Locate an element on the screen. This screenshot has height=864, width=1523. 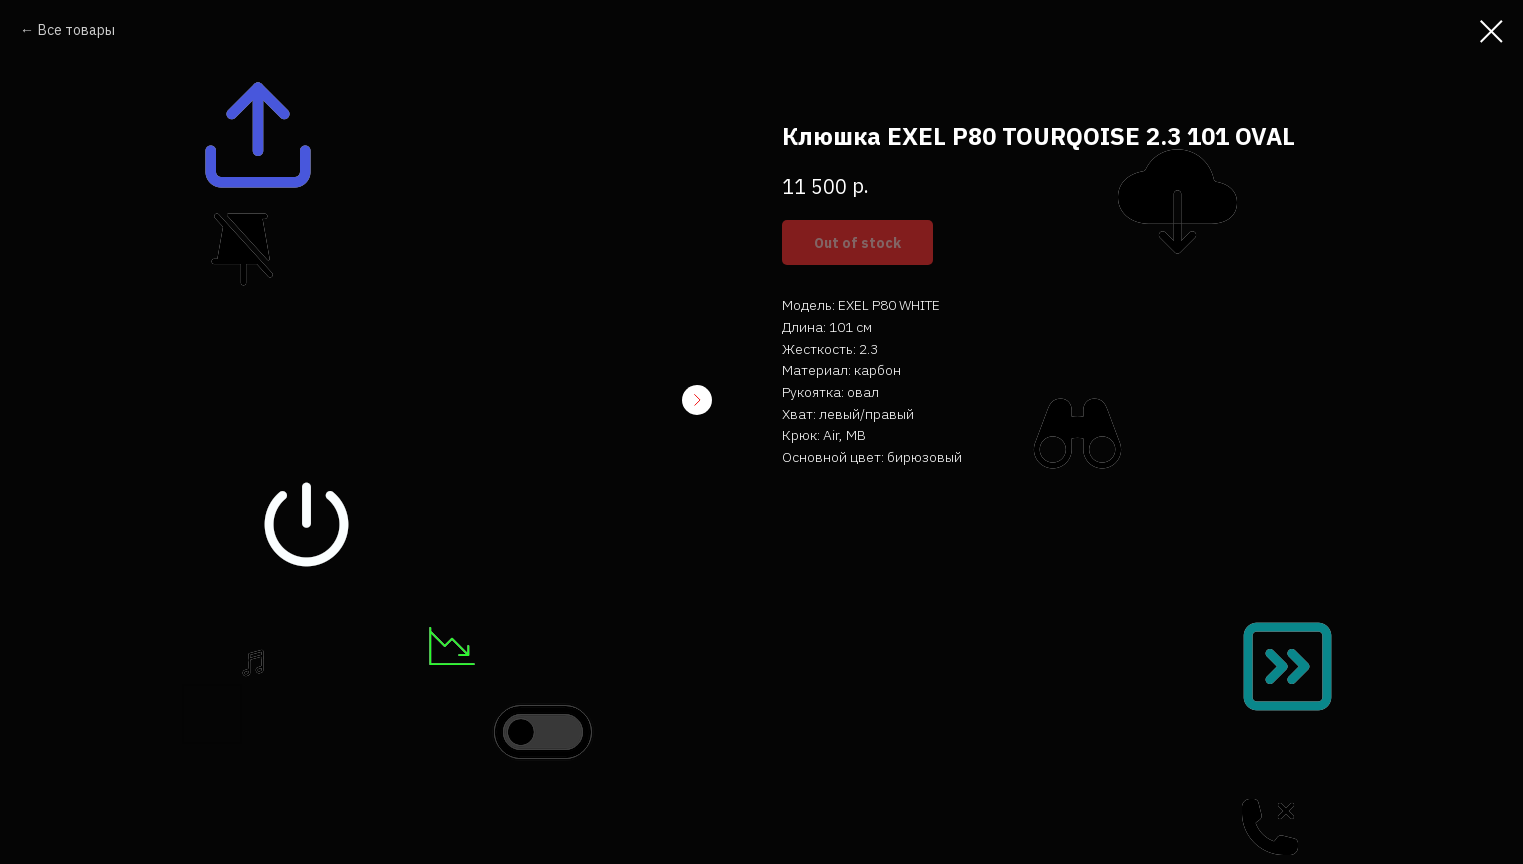
search or explore content is located at coordinates (1077, 433).